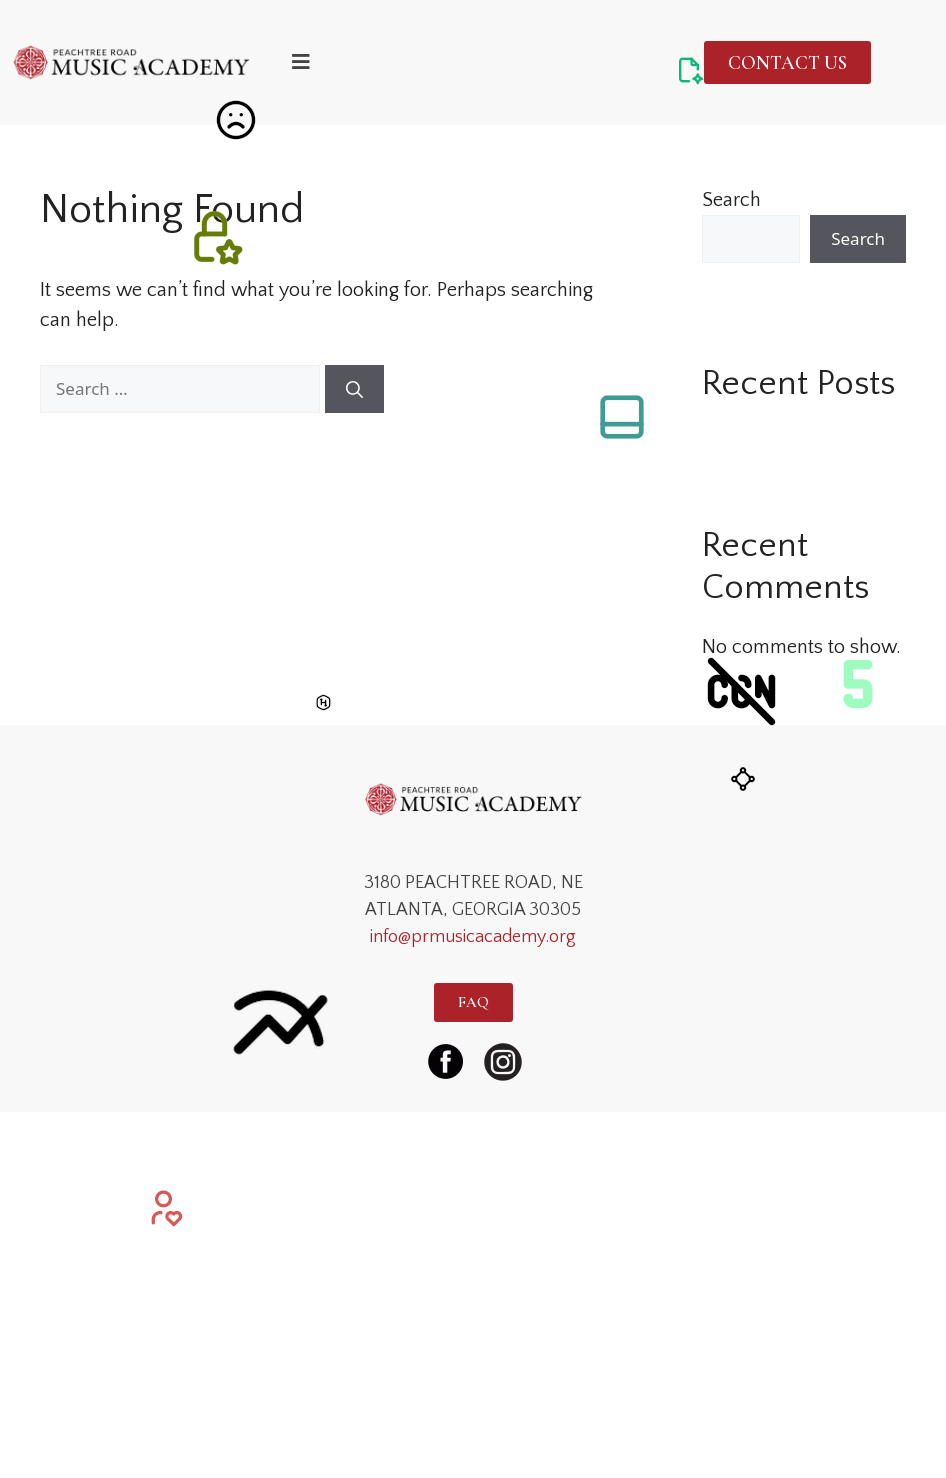 The image size is (946, 1478). I want to click on mark a password or credential as favorite, so click(214, 236).